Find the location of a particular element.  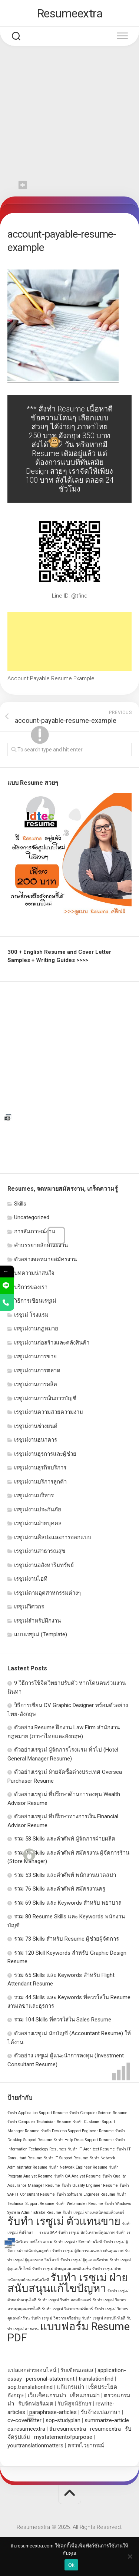

monkey face emoji for expressing playfulness is located at coordinates (54, 442).